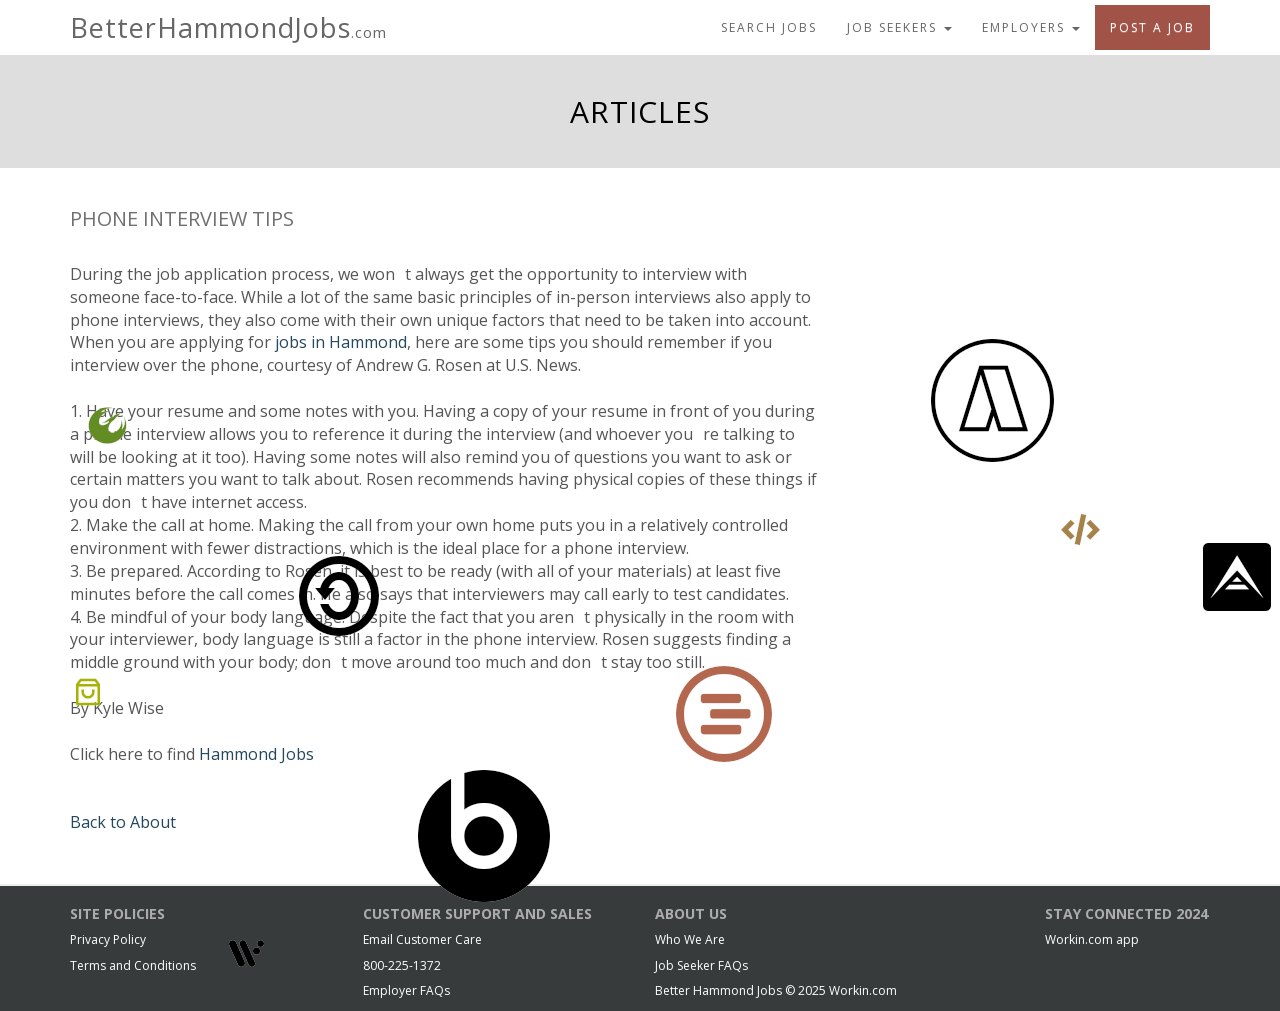 This screenshot has height=1011, width=1280. What do you see at coordinates (484, 836) in the screenshot?
I see `open the Beats by Dre app` at bounding box center [484, 836].